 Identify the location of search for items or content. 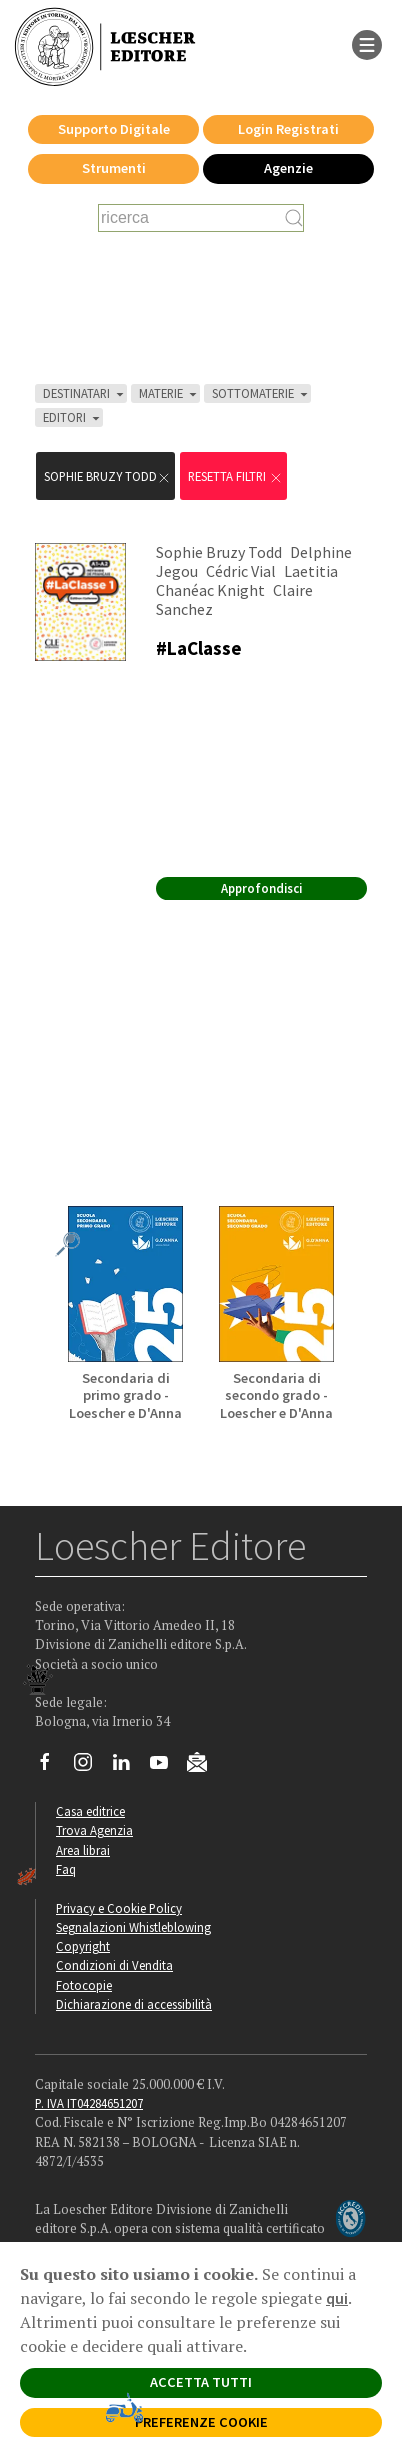
(67, 1244).